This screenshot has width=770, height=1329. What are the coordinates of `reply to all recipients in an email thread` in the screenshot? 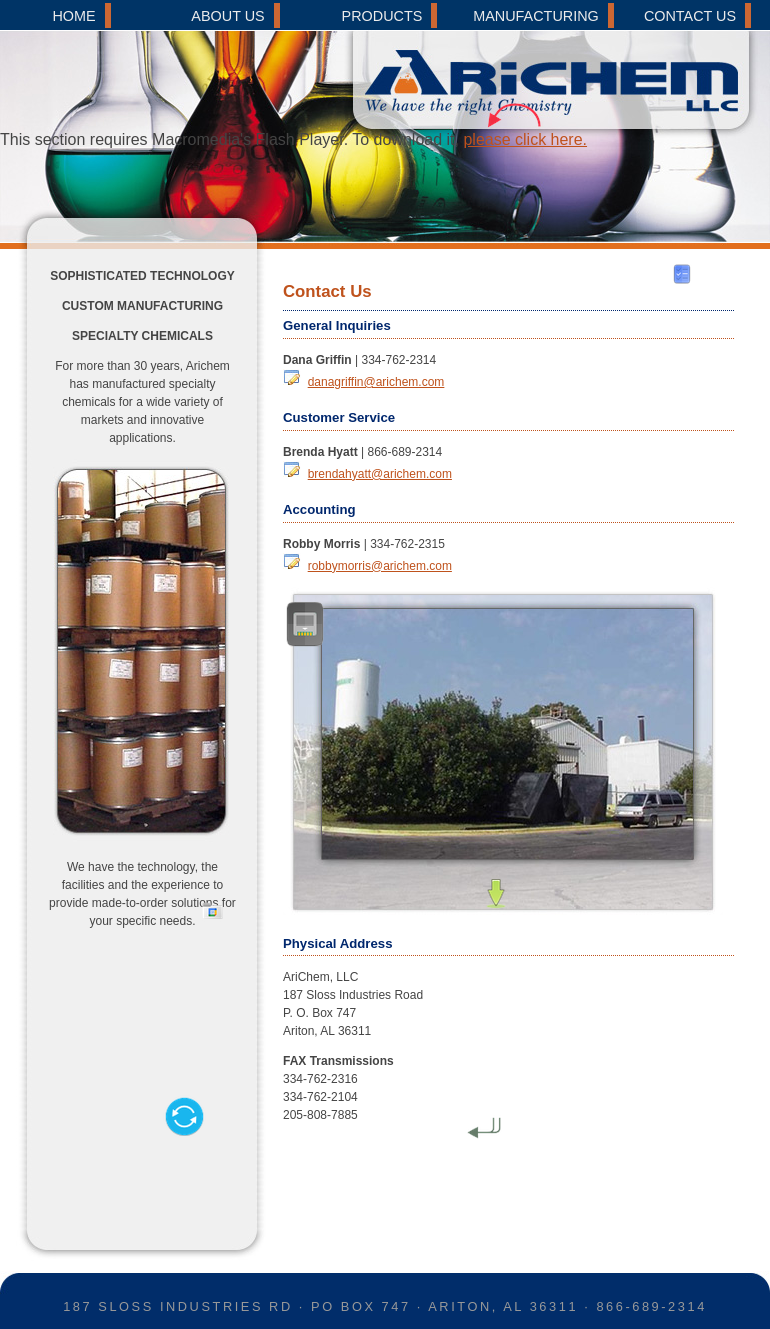 It's located at (483, 1125).